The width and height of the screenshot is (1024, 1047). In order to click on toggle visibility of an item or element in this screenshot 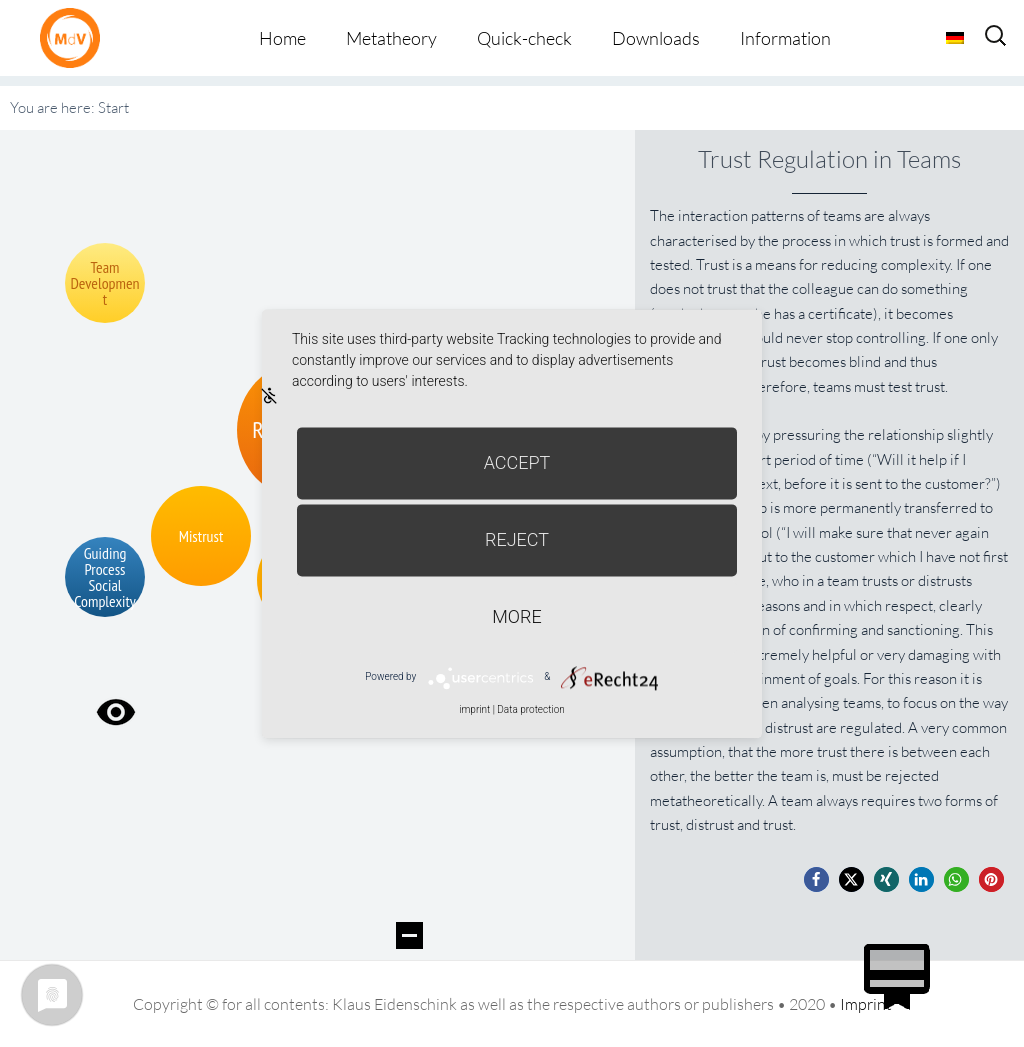, I will do `click(116, 713)`.